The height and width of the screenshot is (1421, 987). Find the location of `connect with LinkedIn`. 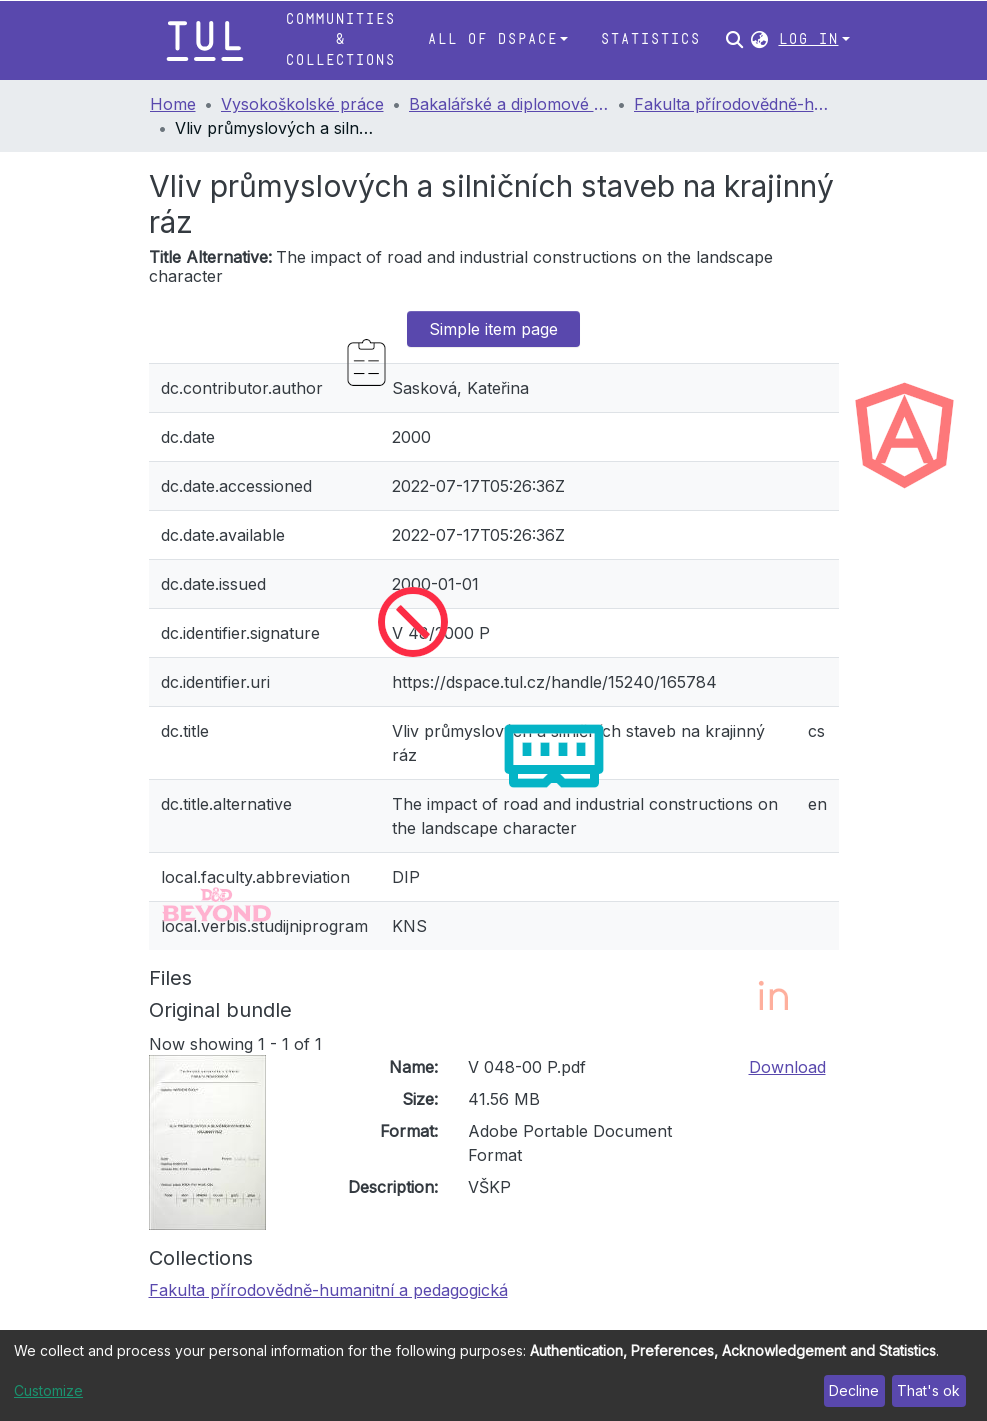

connect with LinkedIn is located at coordinates (773, 995).